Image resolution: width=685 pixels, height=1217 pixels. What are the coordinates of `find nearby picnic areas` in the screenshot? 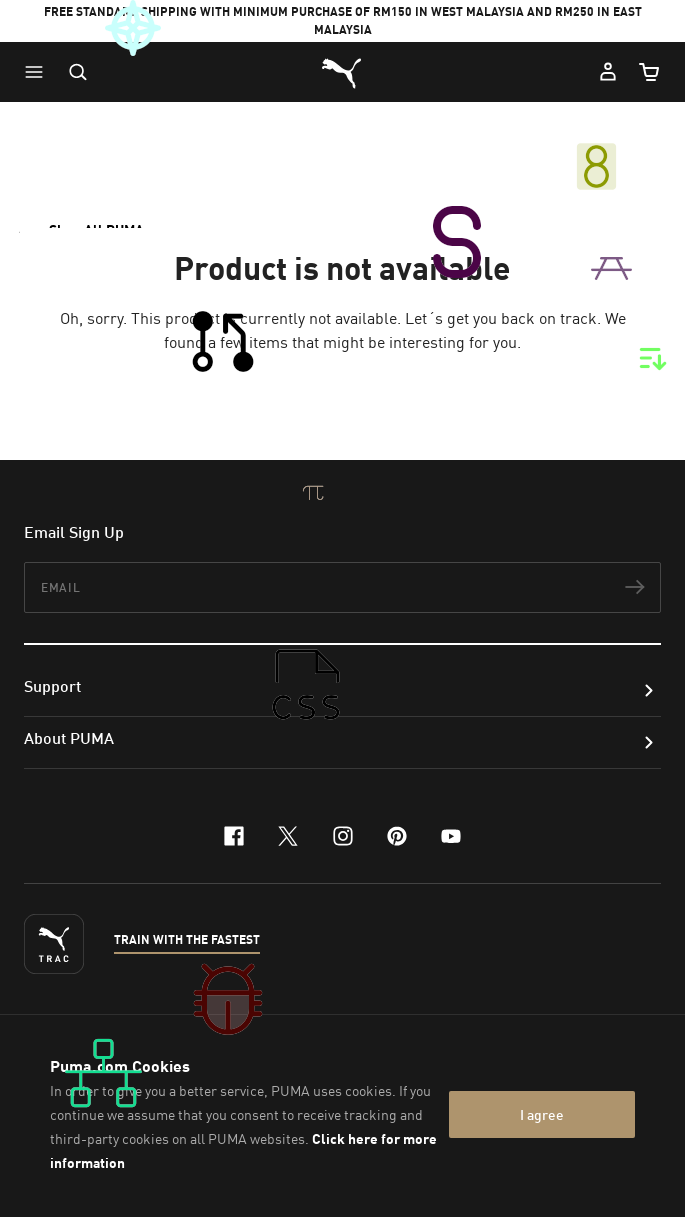 It's located at (611, 268).